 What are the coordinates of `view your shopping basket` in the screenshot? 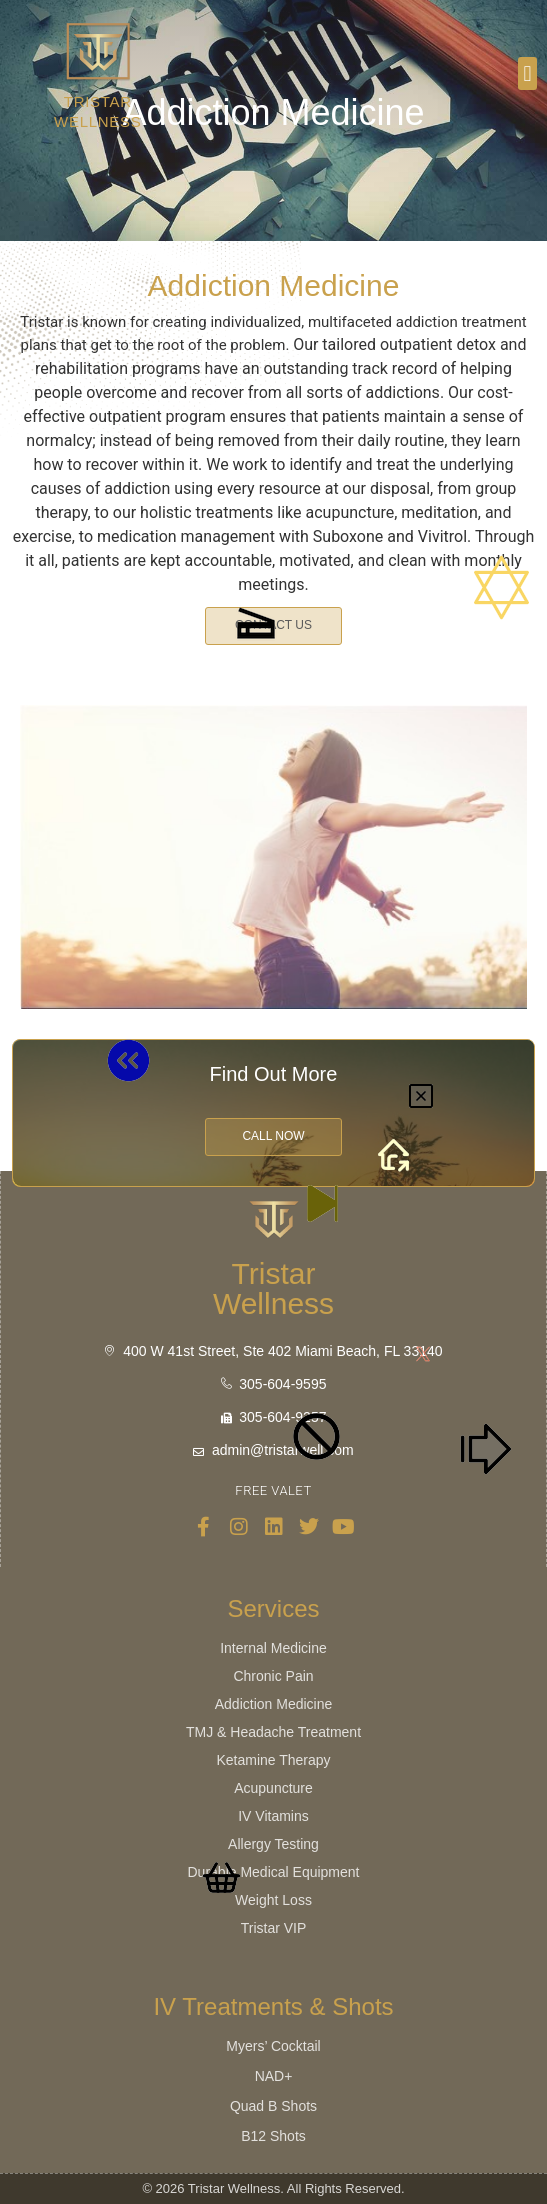 It's located at (221, 1877).